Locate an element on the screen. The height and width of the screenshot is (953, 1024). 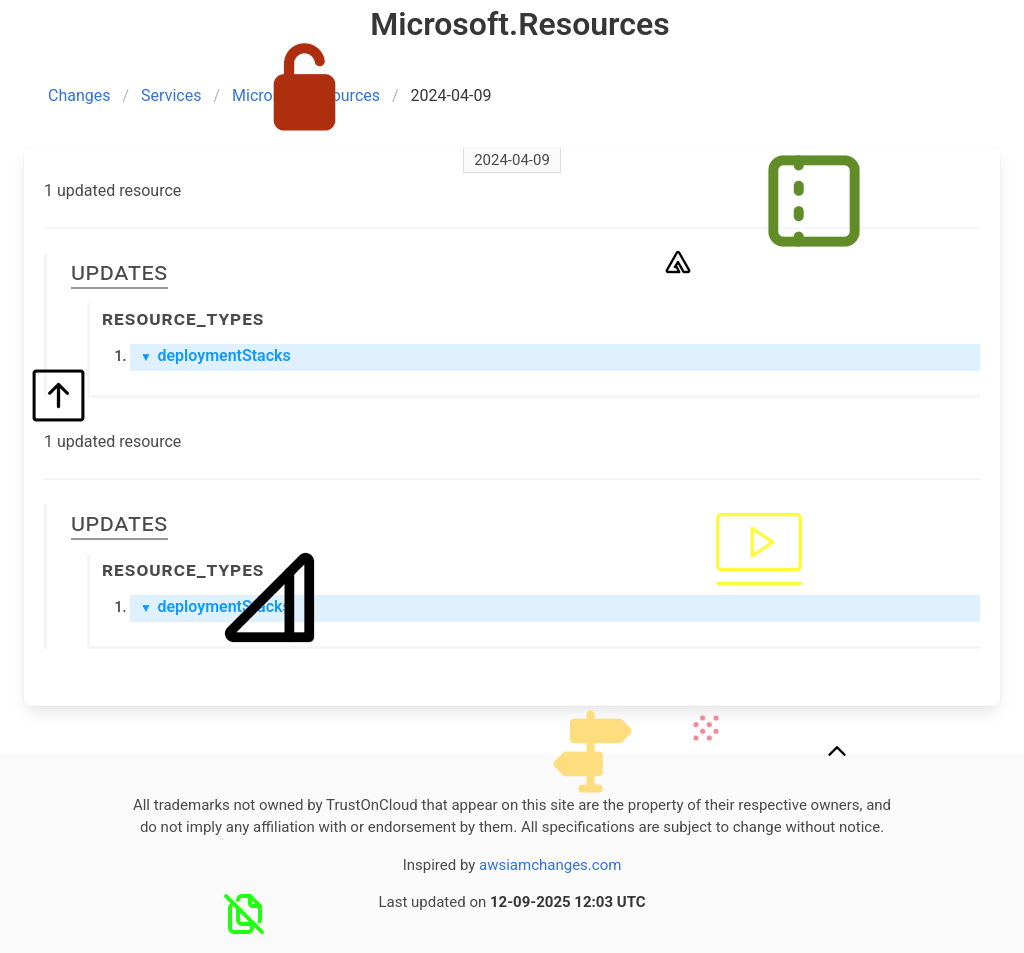
play or watch a video is located at coordinates (759, 549).